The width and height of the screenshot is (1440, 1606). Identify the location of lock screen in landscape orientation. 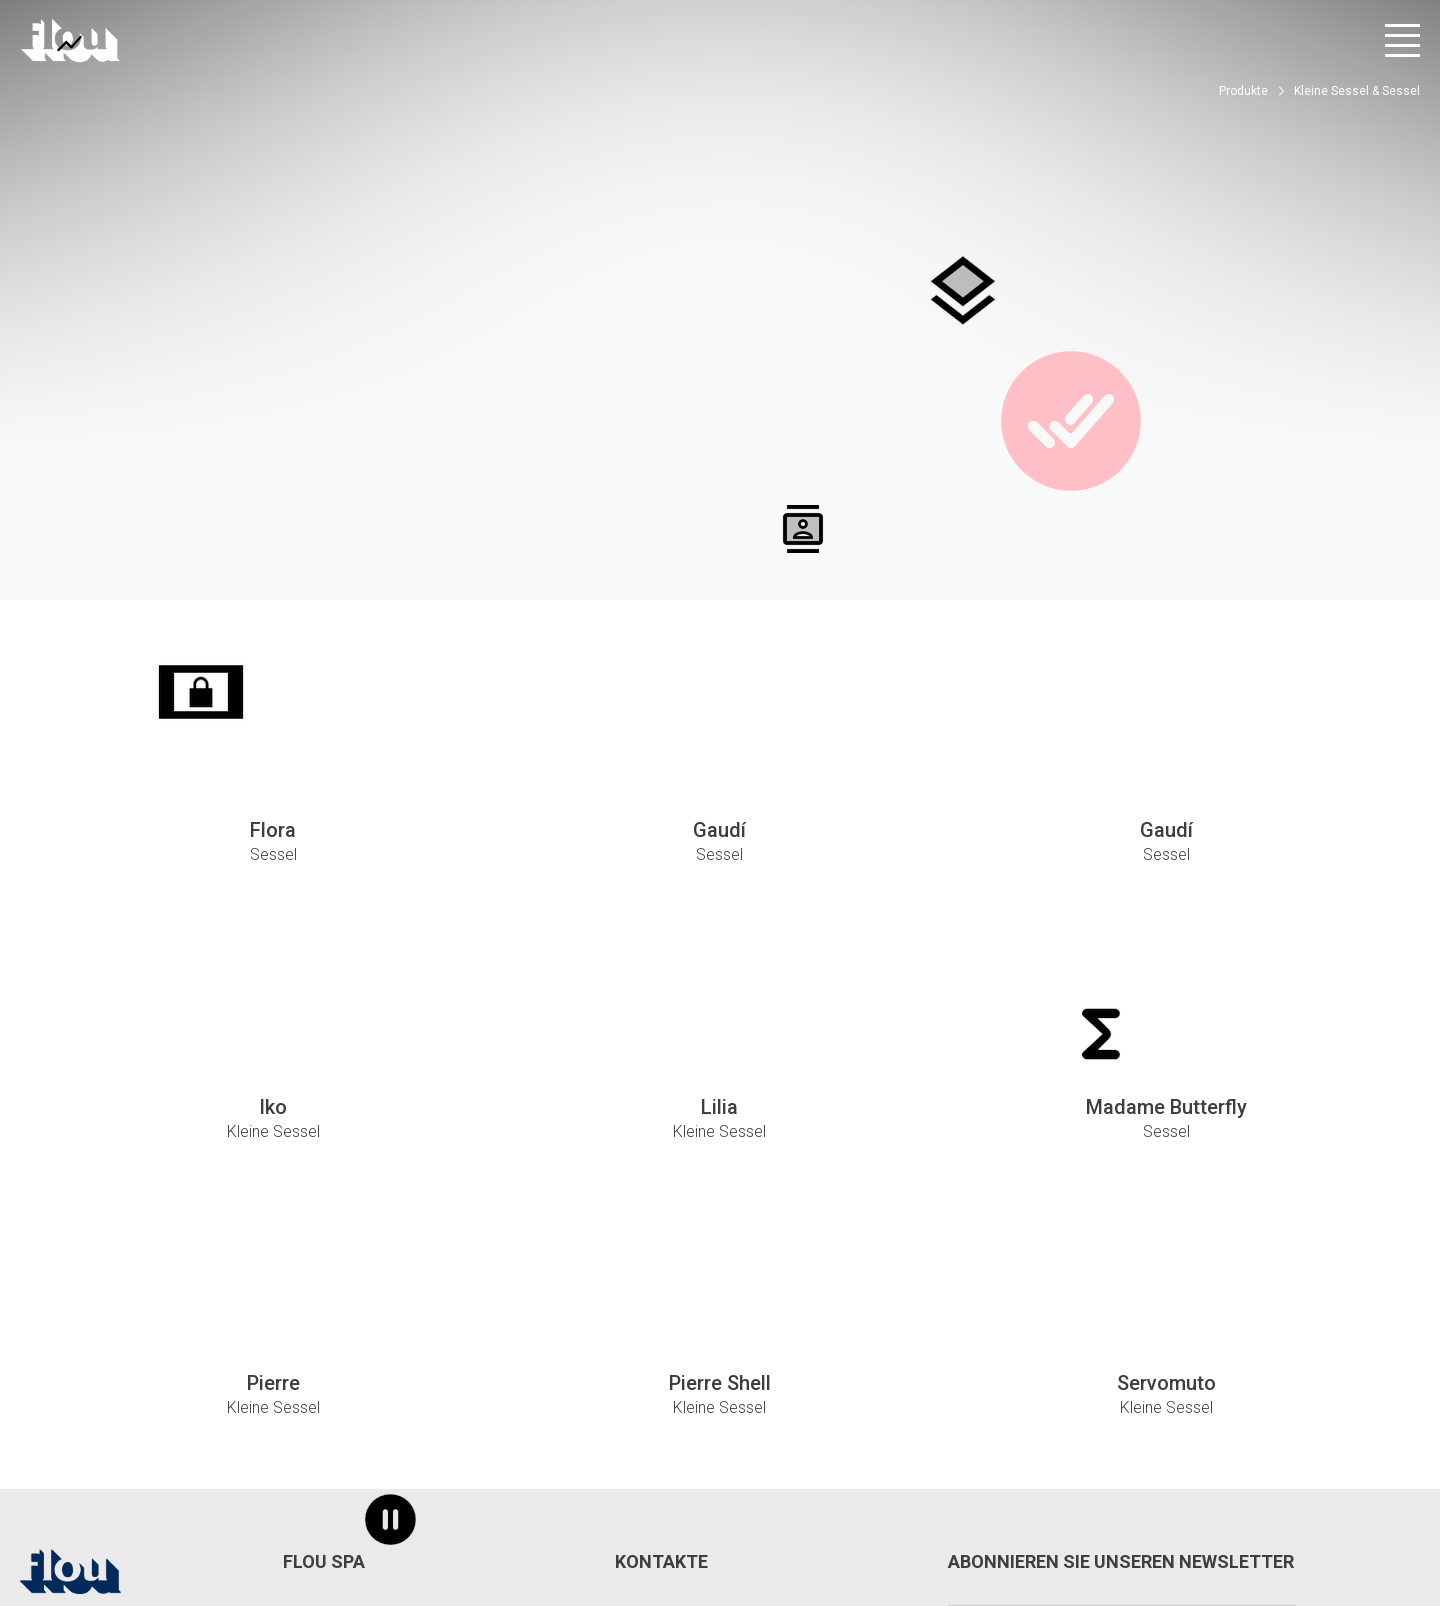
(201, 692).